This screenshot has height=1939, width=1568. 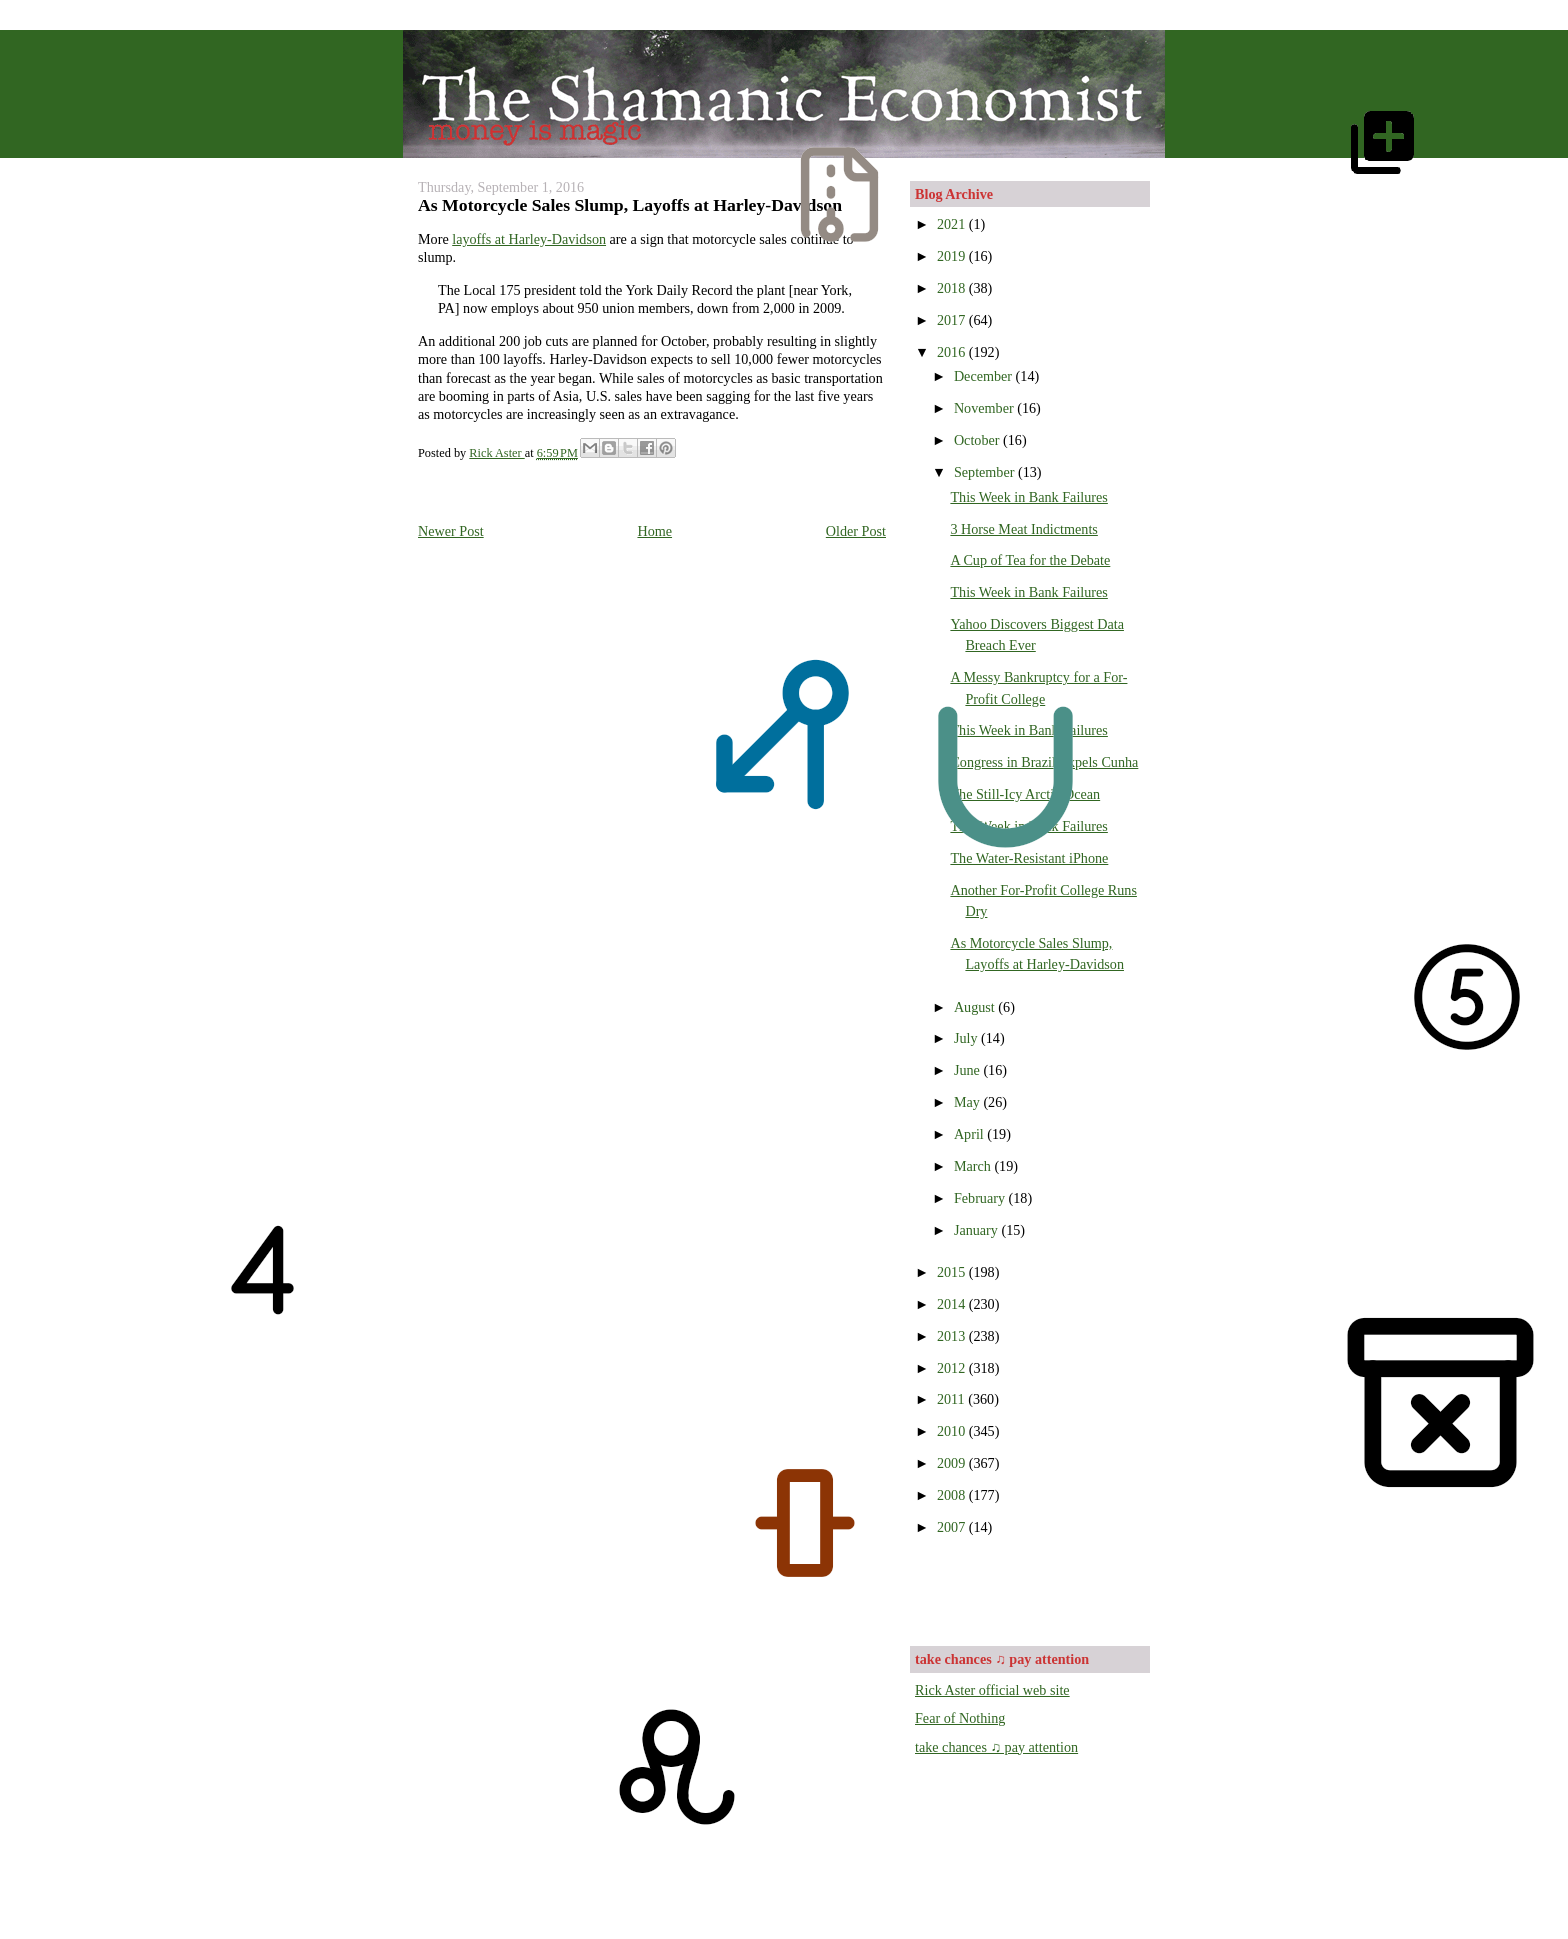 I want to click on indicates leo zodiac sign, so click(x=677, y=1767).